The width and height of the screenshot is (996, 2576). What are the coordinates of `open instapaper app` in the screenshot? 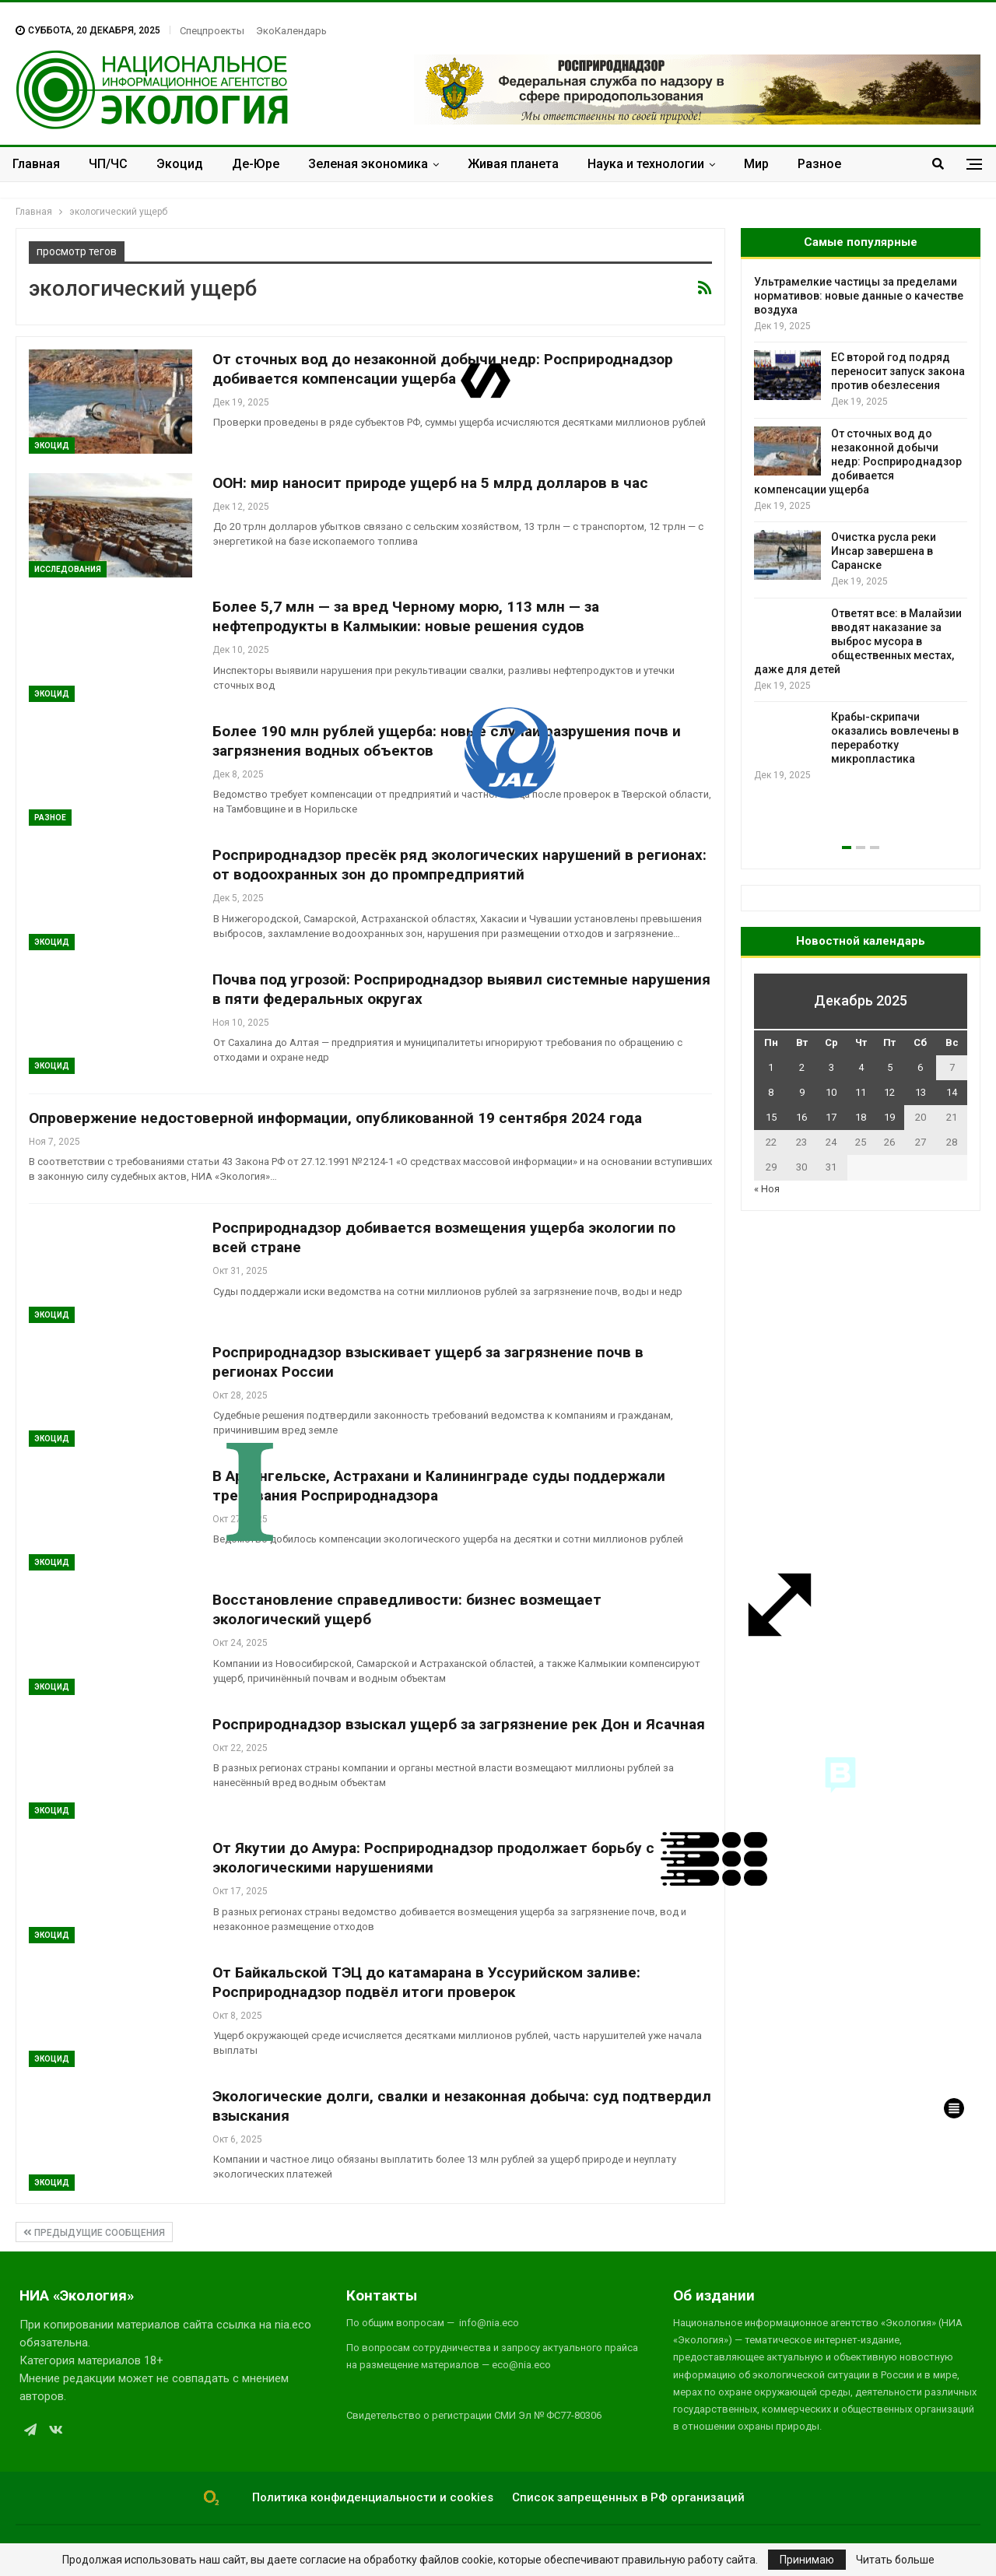 It's located at (250, 1492).